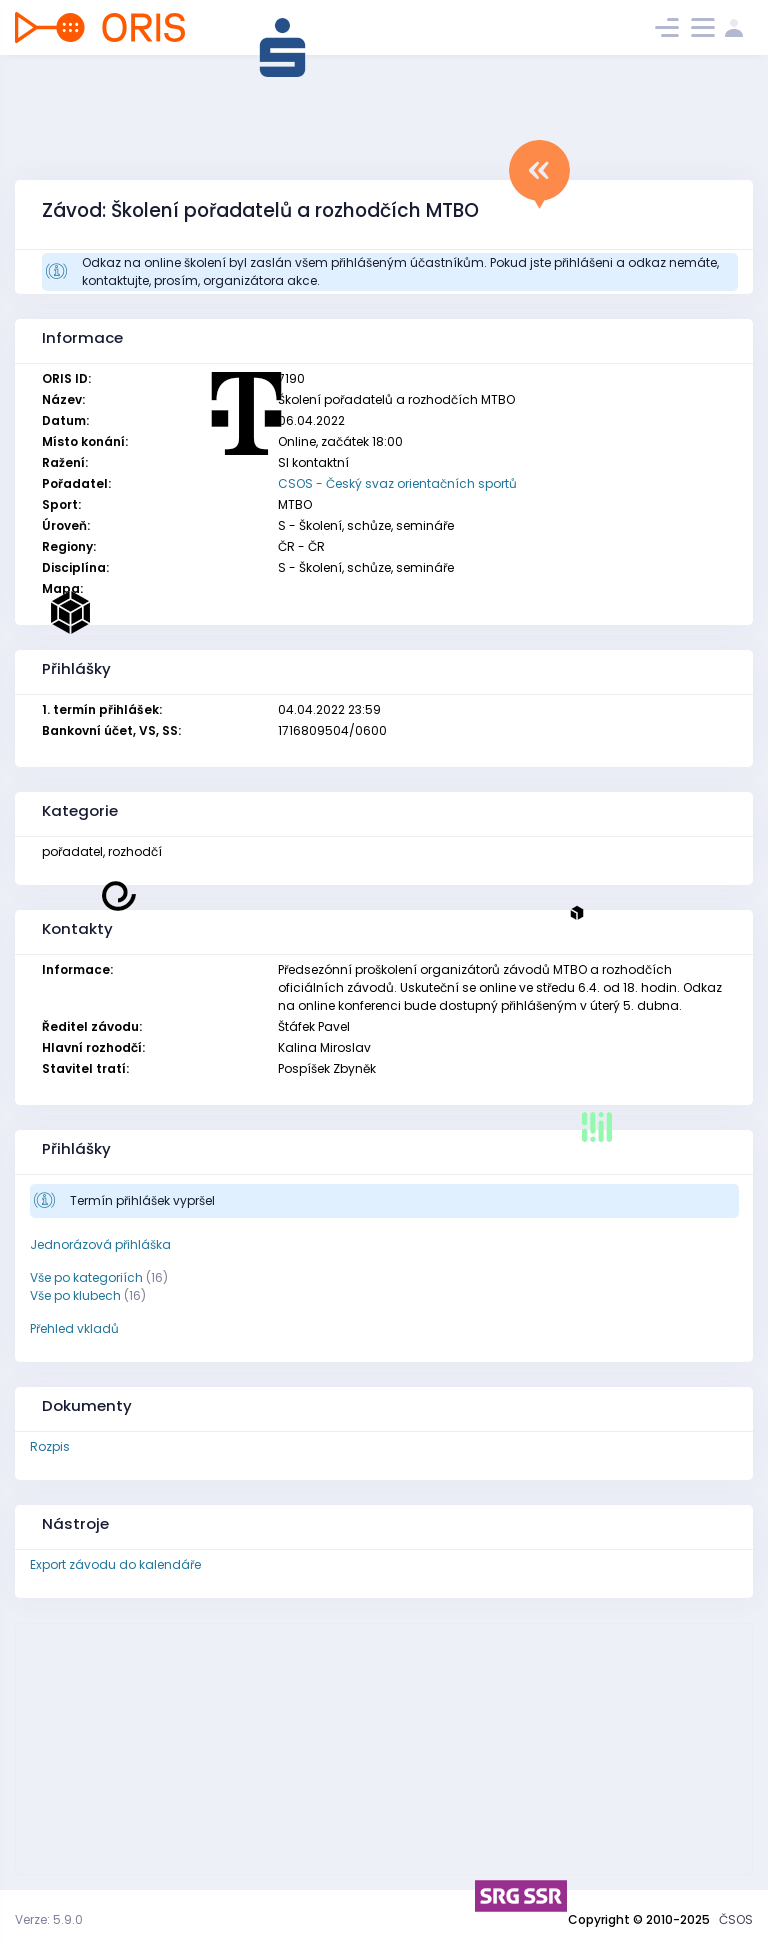 This screenshot has height=1950, width=768. Describe the element at coordinates (282, 47) in the screenshot. I see `open the Sparkasse banking app` at that location.